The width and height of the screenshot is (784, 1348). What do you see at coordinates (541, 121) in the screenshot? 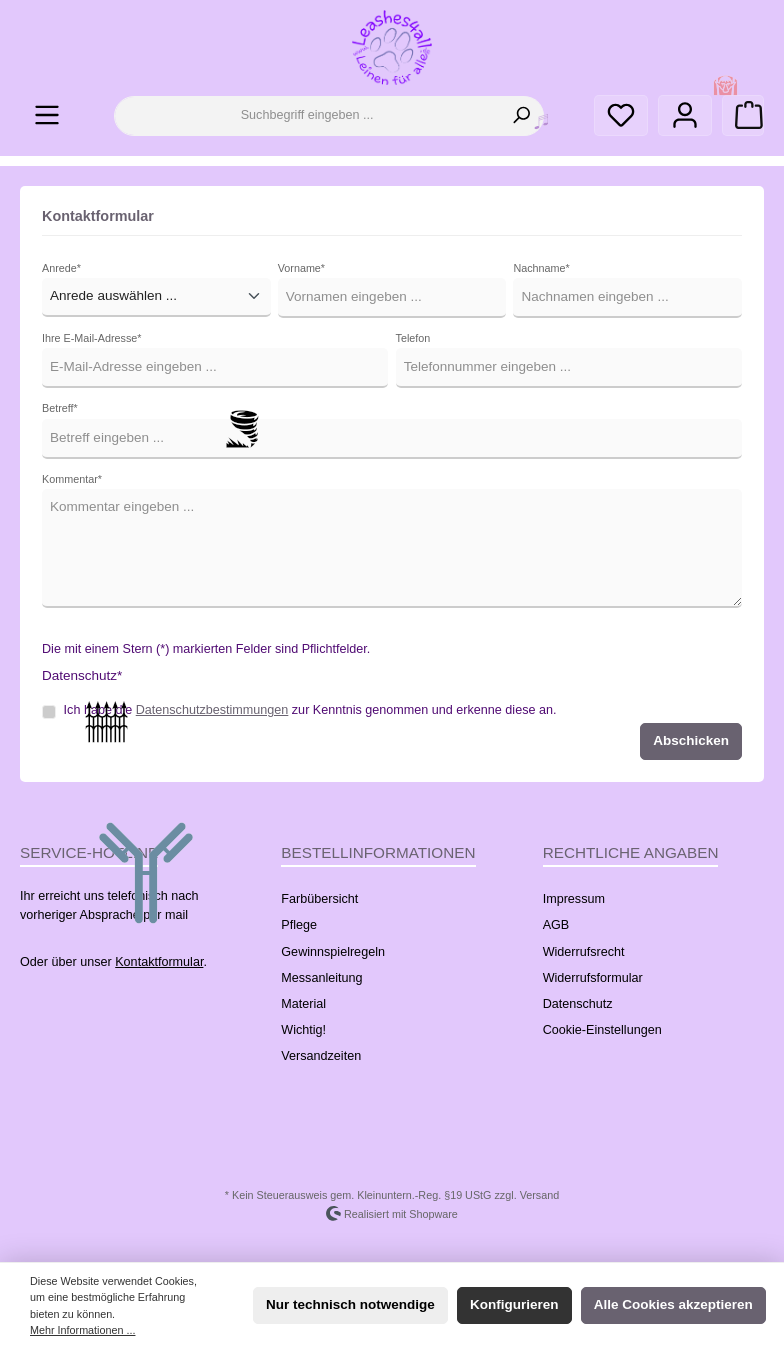
I see `play music or audio` at bounding box center [541, 121].